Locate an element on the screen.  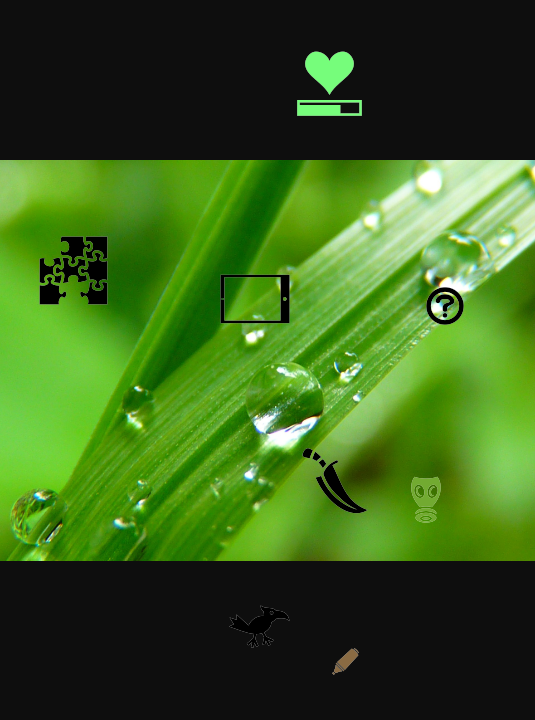
access help or support documentation is located at coordinates (445, 306).